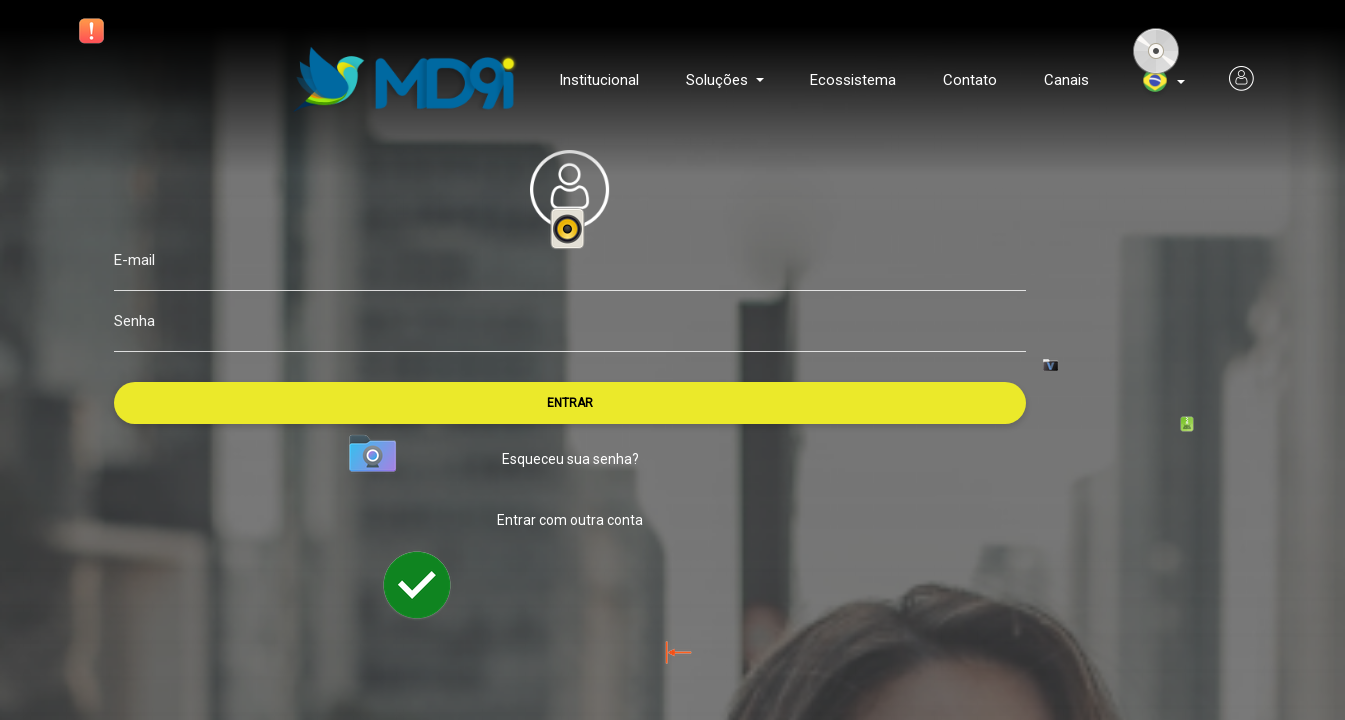  What do you see at coordinates (1050, 365) in the screenshot?
I see `open folder containing files starting with "V"` at bounding box center [1050, 365].